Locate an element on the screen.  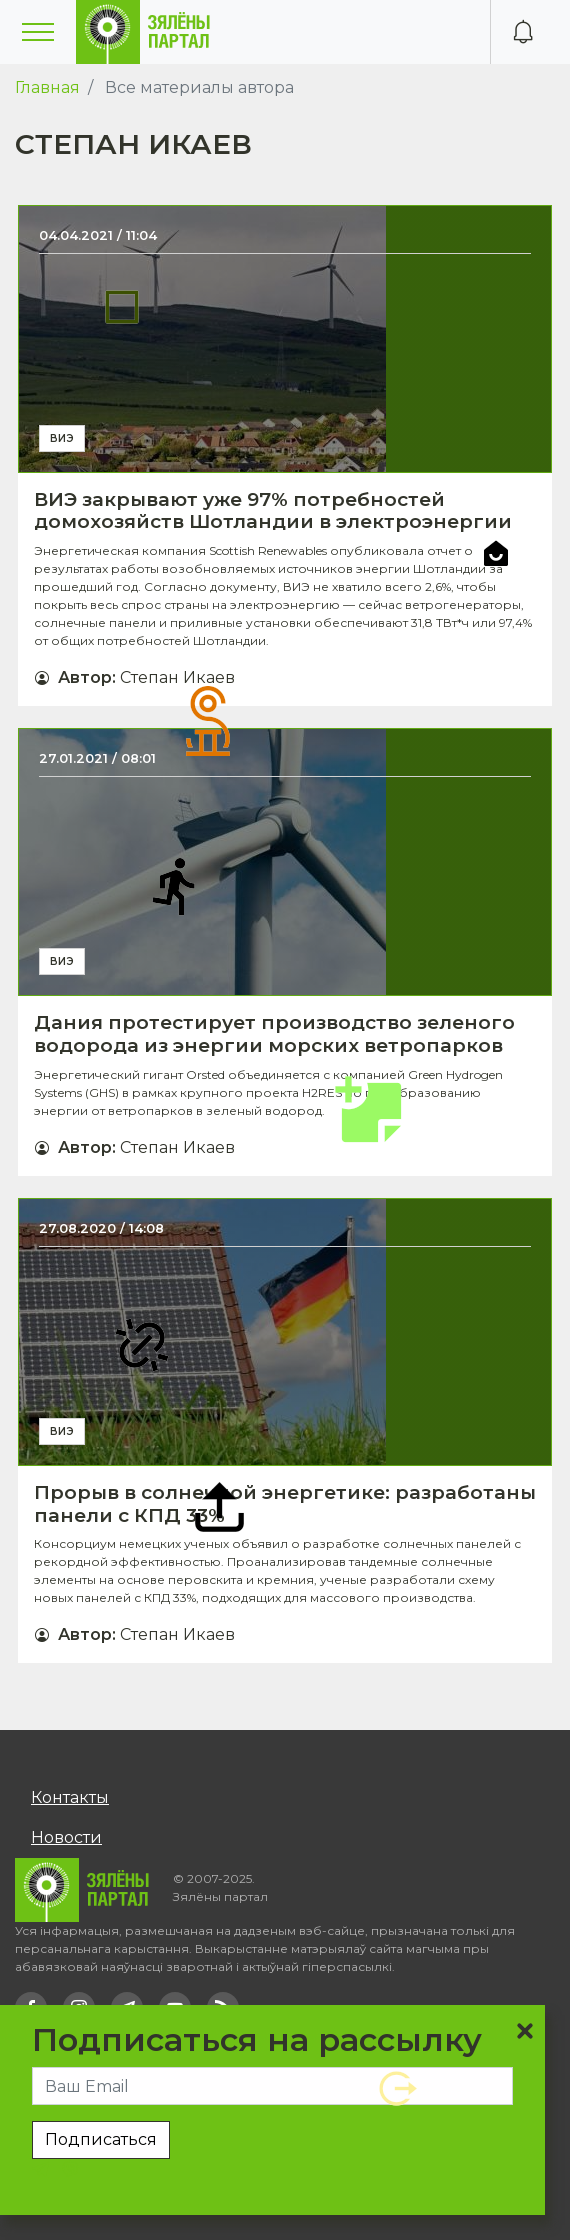
return to home screen is located at coordinates (496, 554).